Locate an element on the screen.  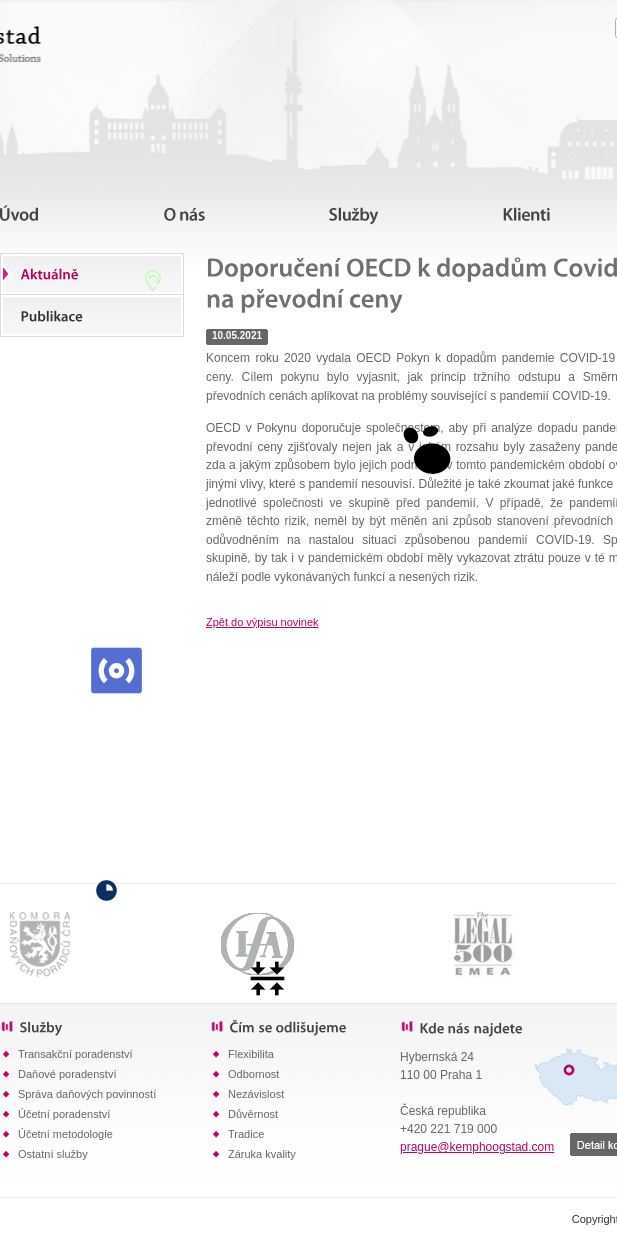
open Logseq knowledge management app is located at coordinates (427, 450).